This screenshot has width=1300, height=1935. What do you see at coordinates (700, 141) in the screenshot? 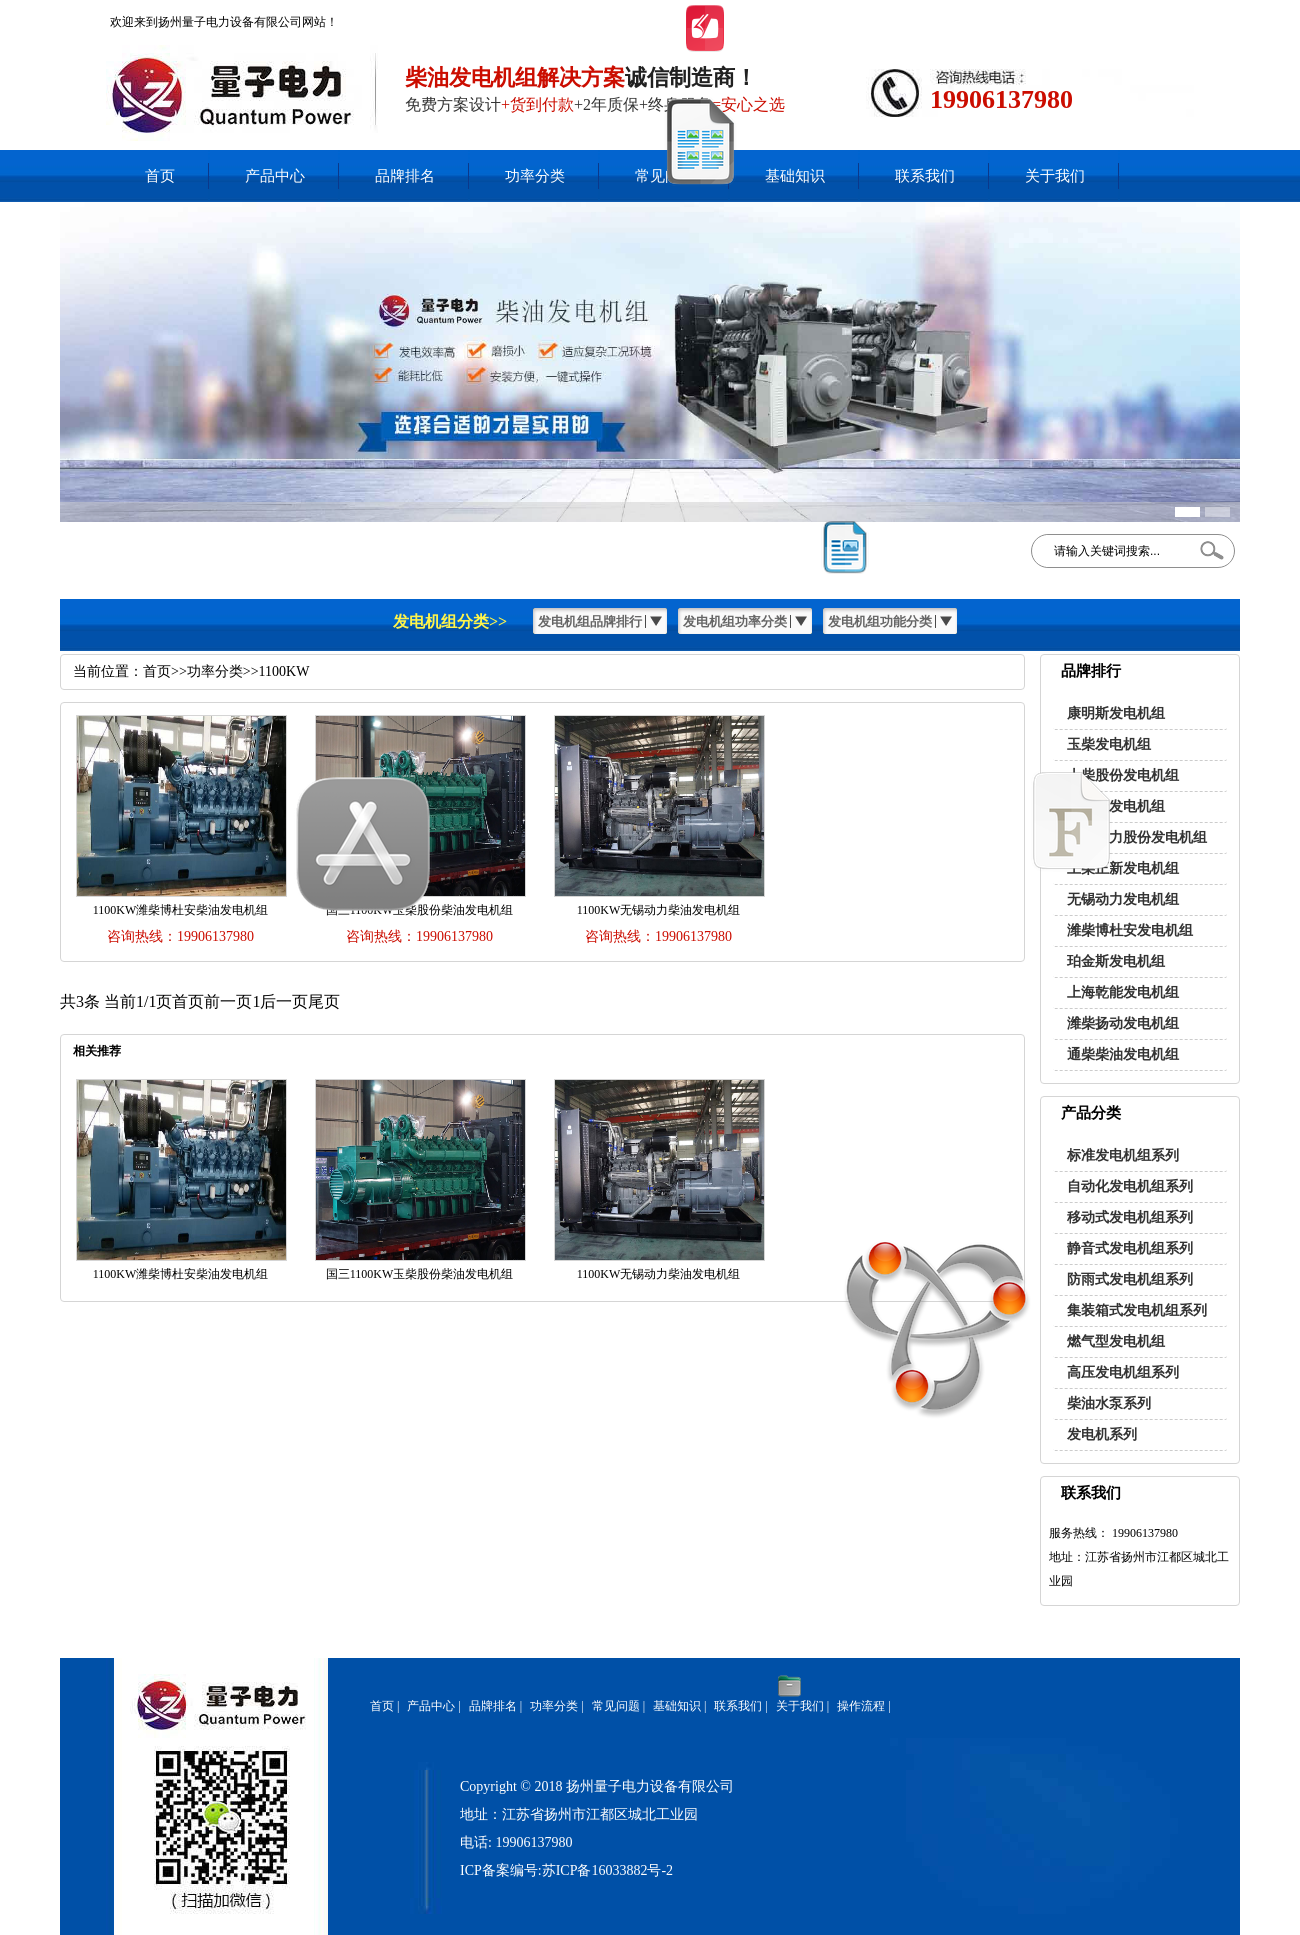
I see `libreoffice master document file type` at bounding box center [700, 141].